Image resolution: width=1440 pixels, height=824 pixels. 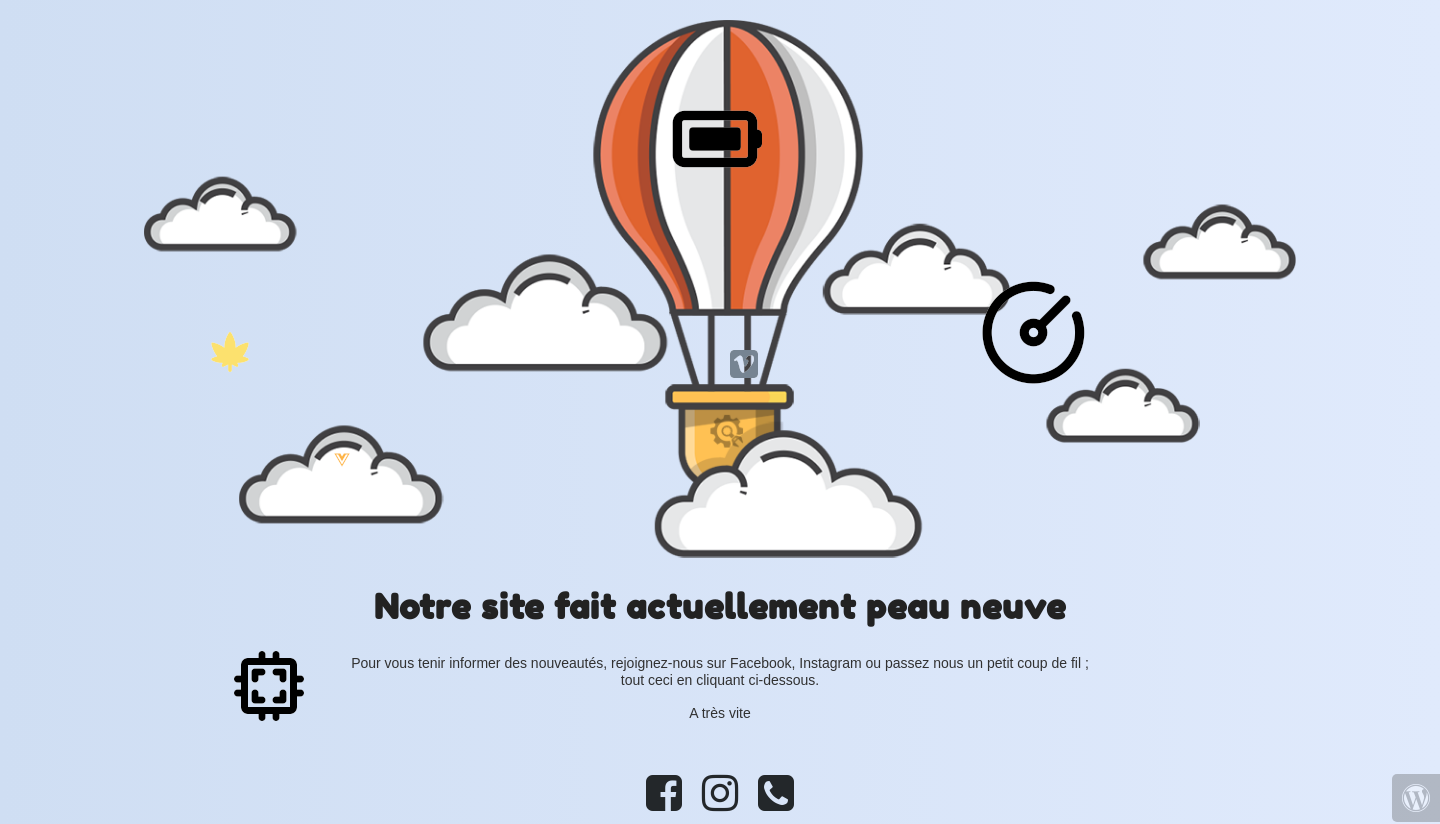 What do you see at coordinates (1033, 332) in the screenshot?
I see `view performance or speed metrics` at bounding box center [1033, 332].